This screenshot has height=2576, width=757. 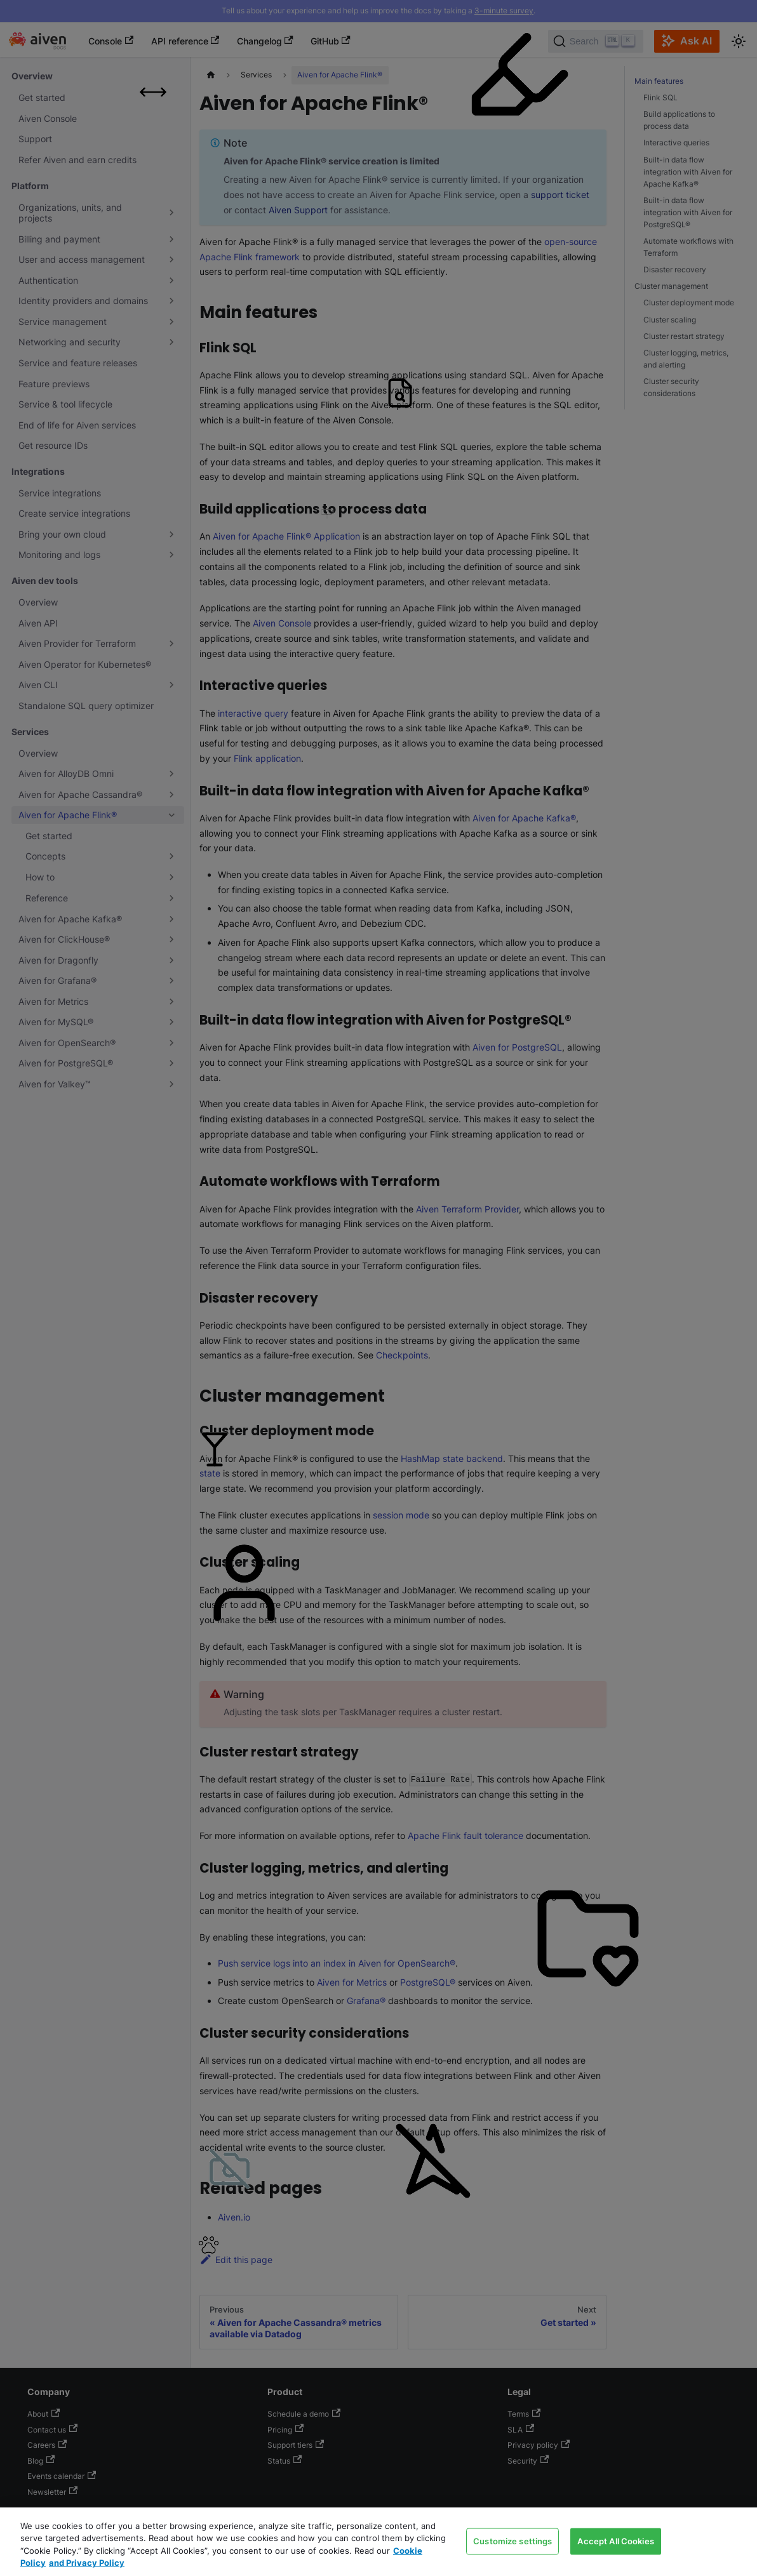 What do you see at coordinates (327, 513) in the screenshot?
I see `access navigation or directions` at bounding box center [327, 513].